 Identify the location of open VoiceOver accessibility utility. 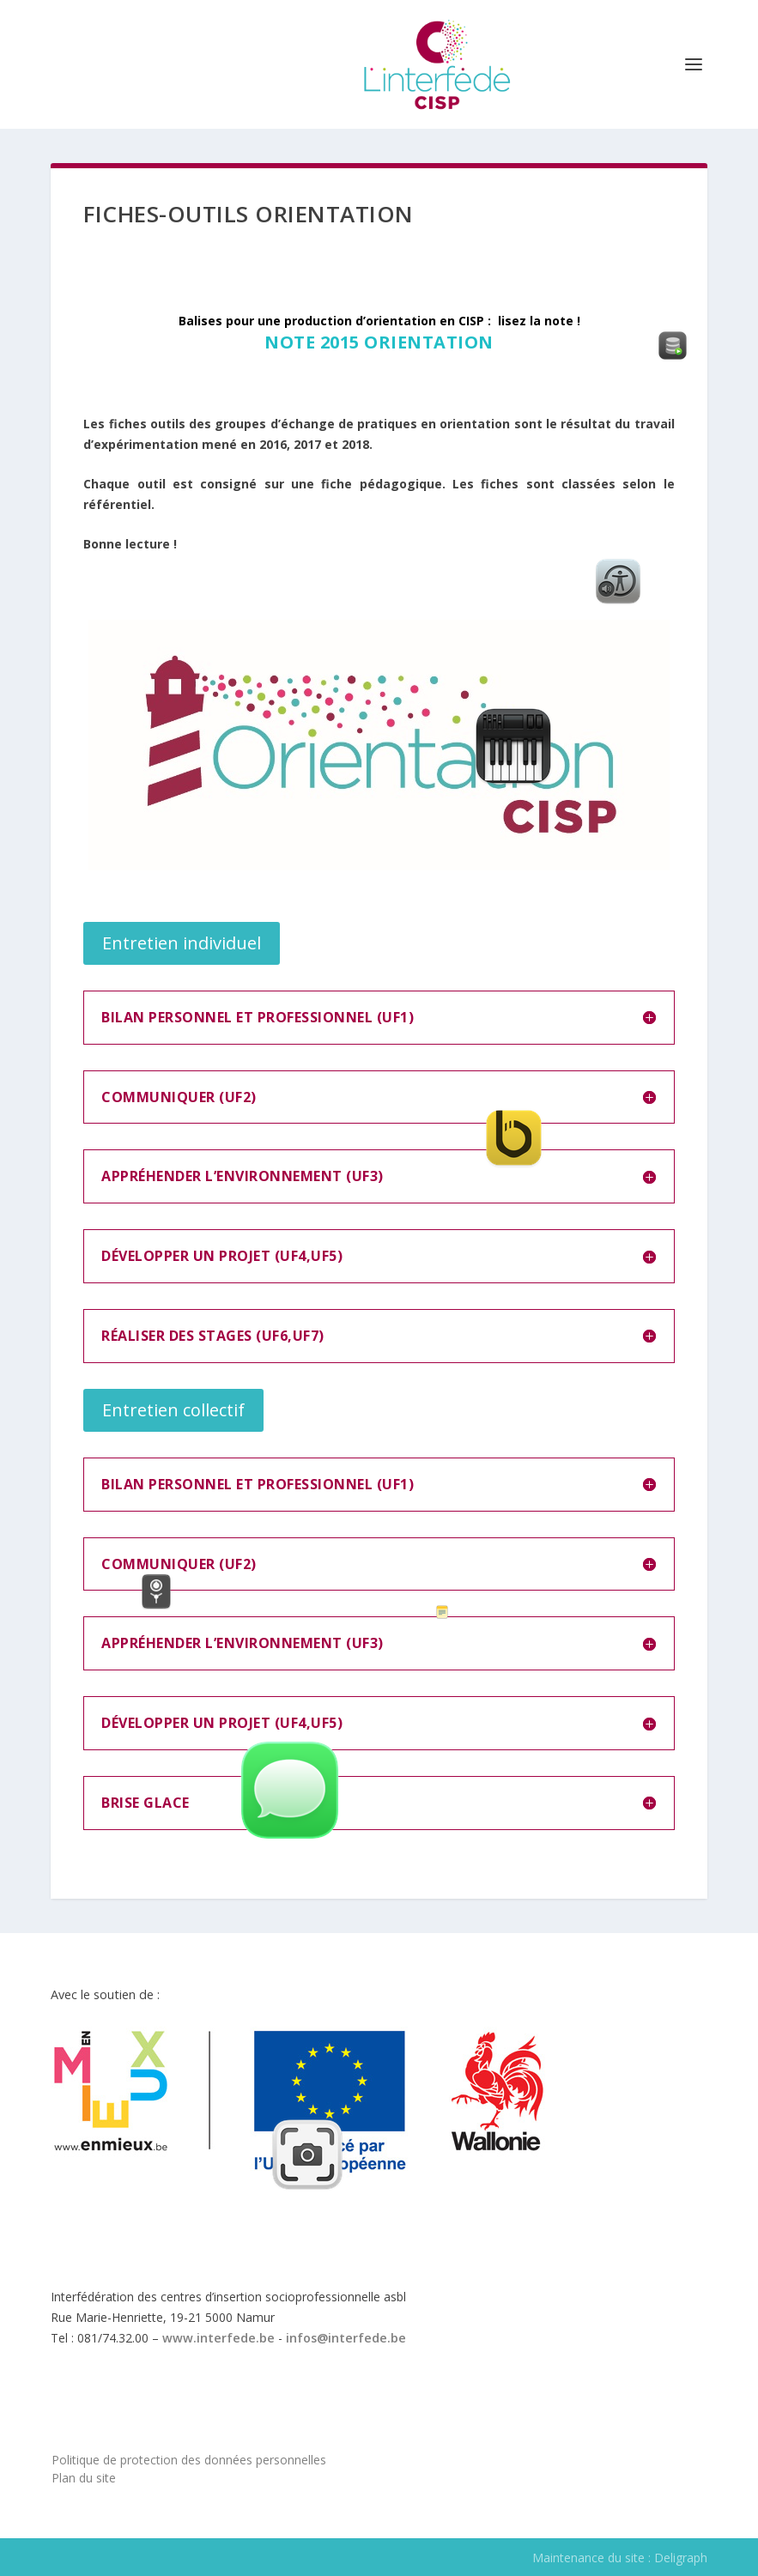
(618, 581).